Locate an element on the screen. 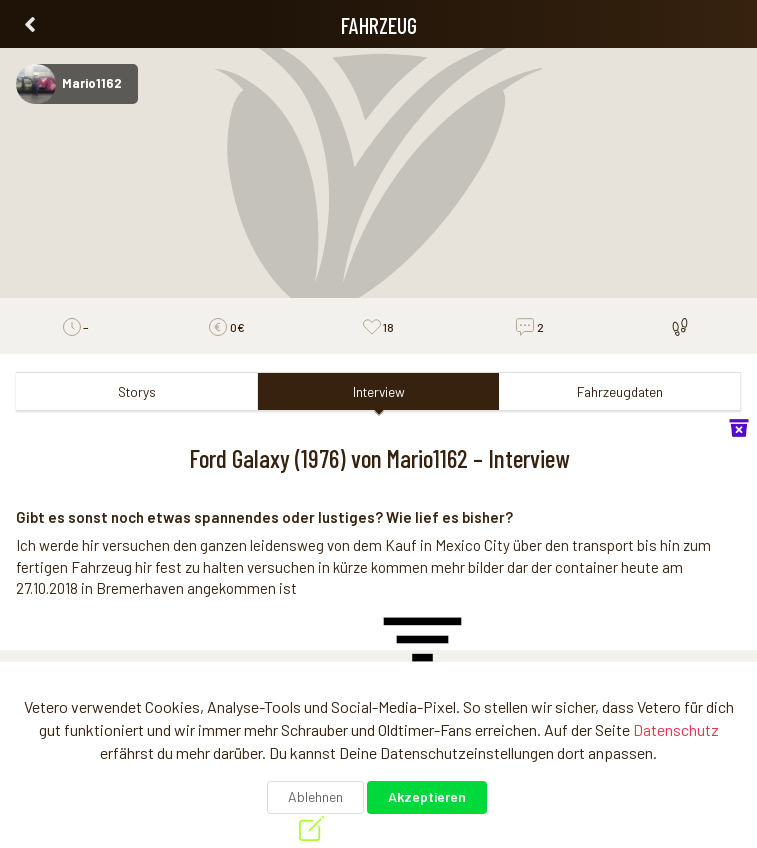  delete selected item is located at coordinates (739, 428).